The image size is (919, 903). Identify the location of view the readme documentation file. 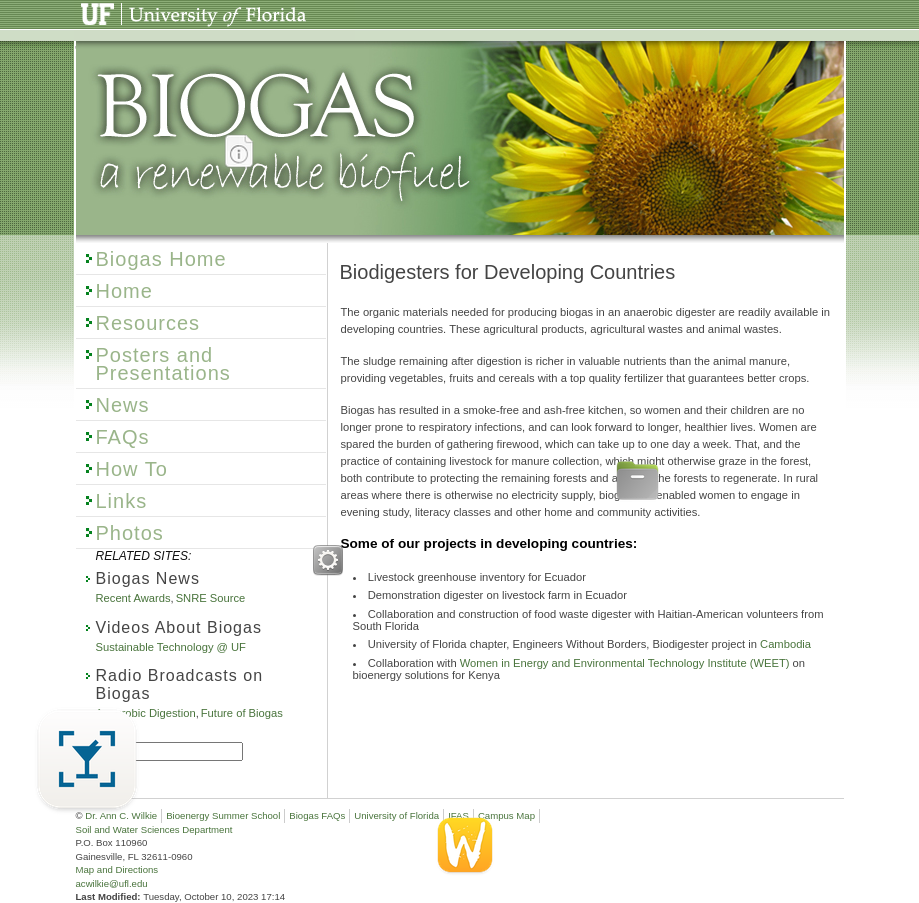
(239, 151).